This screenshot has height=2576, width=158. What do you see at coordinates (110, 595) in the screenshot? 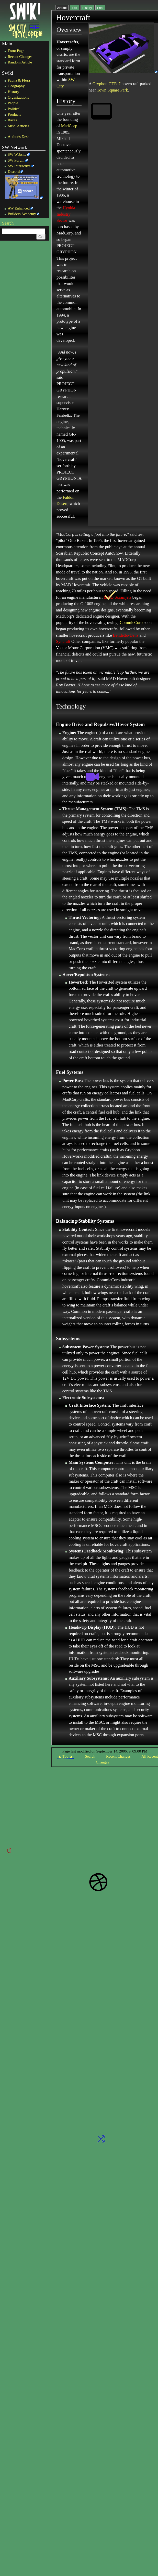
I see `confirm or submit an action` at bounding box center [110, 595].